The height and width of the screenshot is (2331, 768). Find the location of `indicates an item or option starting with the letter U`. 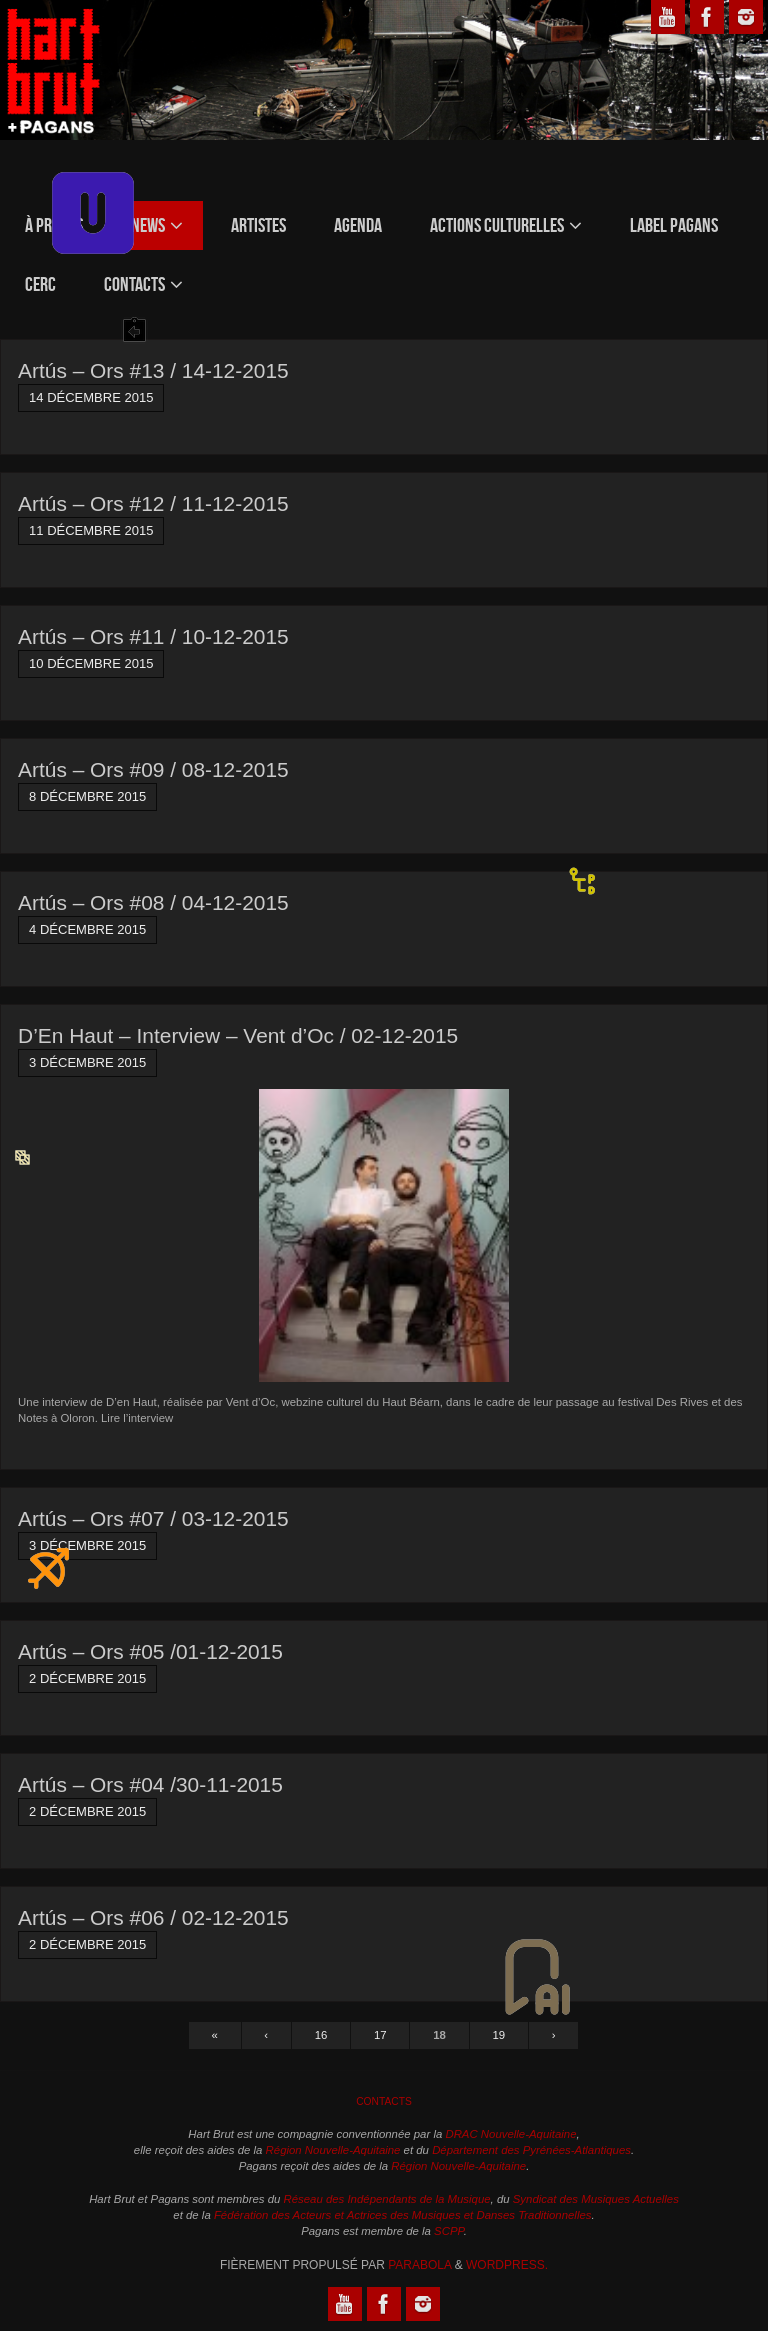

indicates an item or option starting with the letter U is located at coordinates (93, 213).